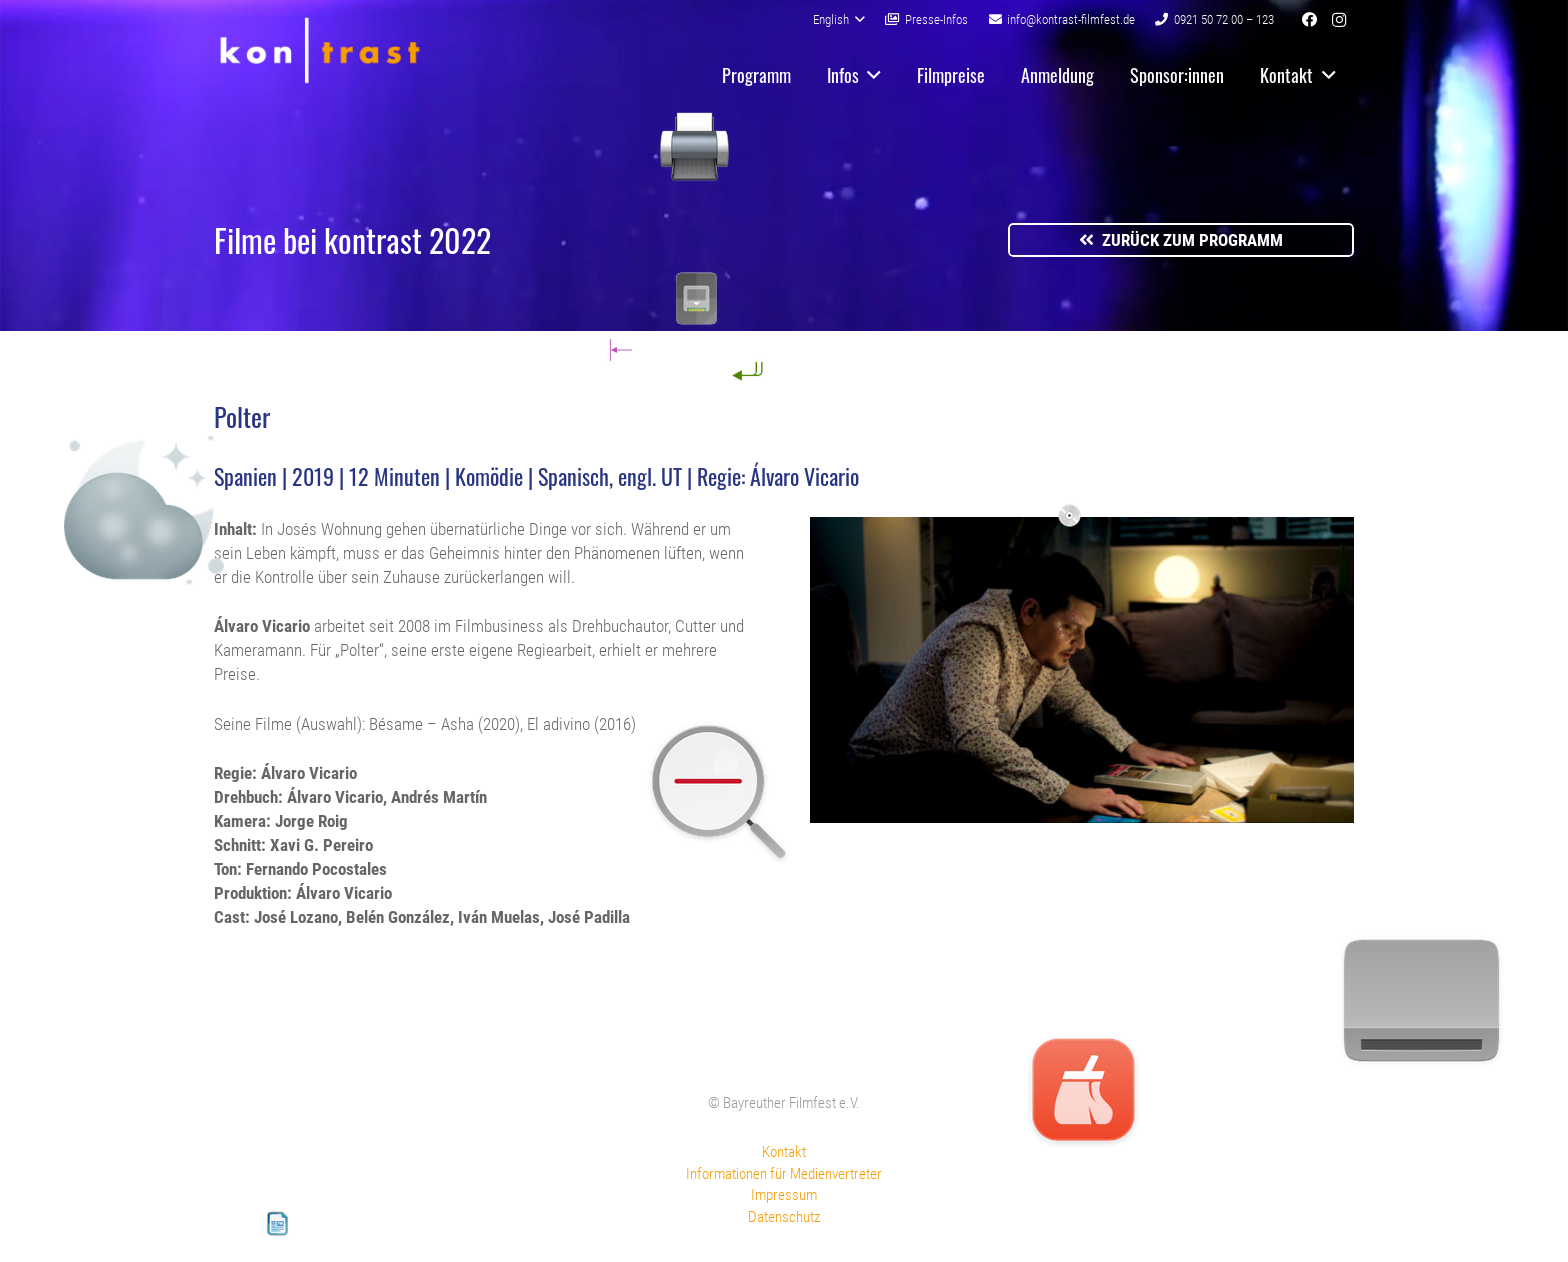 Image resolution: width=1568 pixels, height=1262 pixels. Describe the element at coordinates (621, 350) in the screenshot. I see `go to the first item in a list or sequence` at that location.